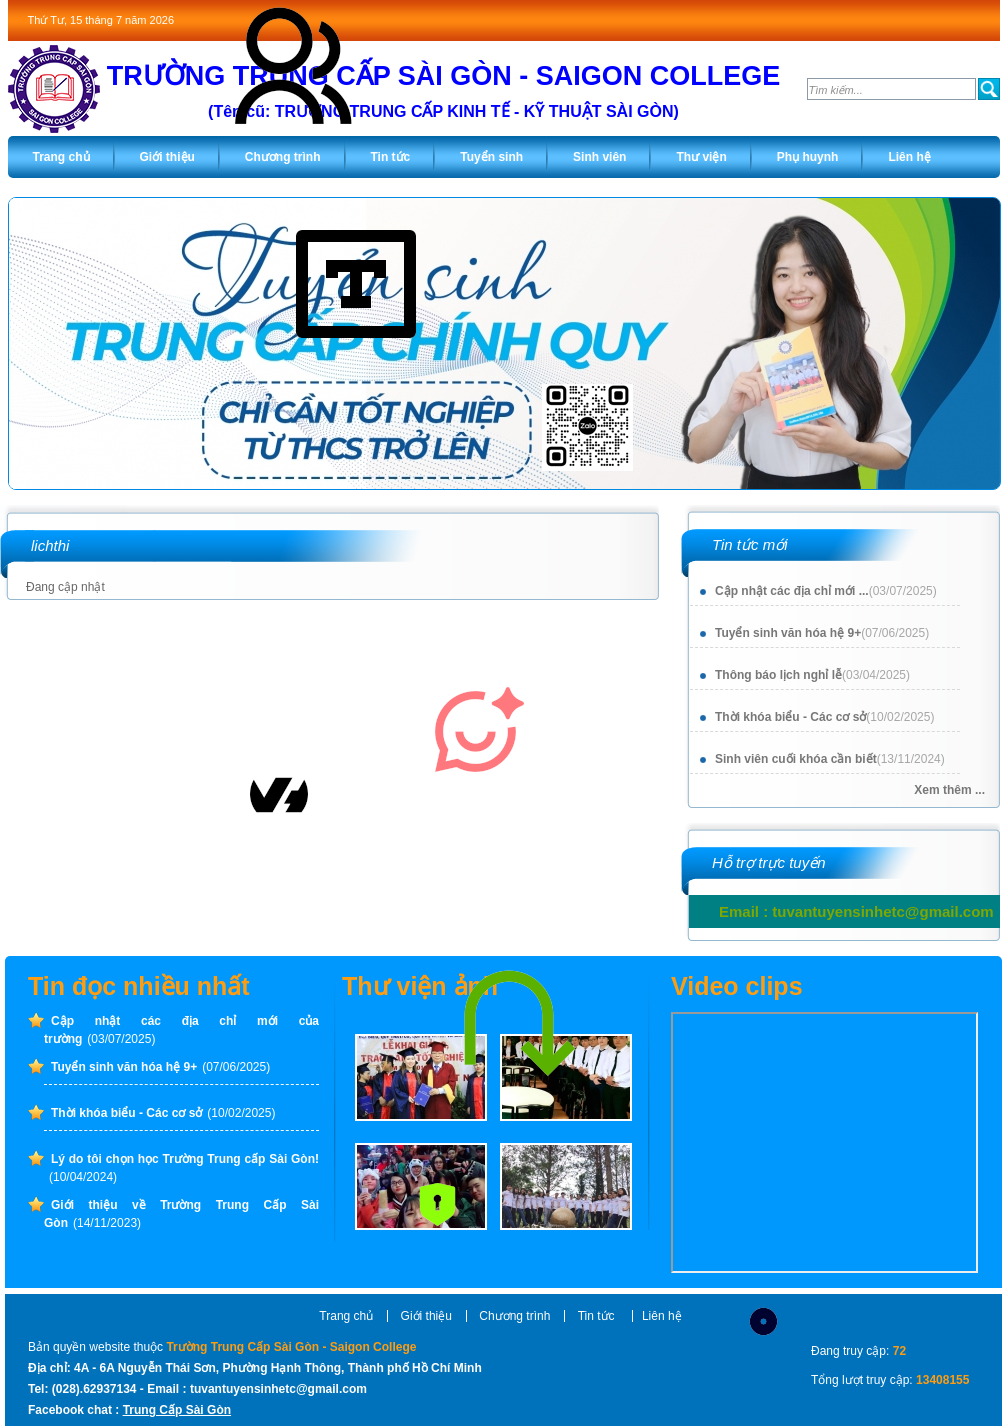 The height and width of the screenshot is (1426, 1007). I want to click on focus on a selected element or area, so click(763, 1321).